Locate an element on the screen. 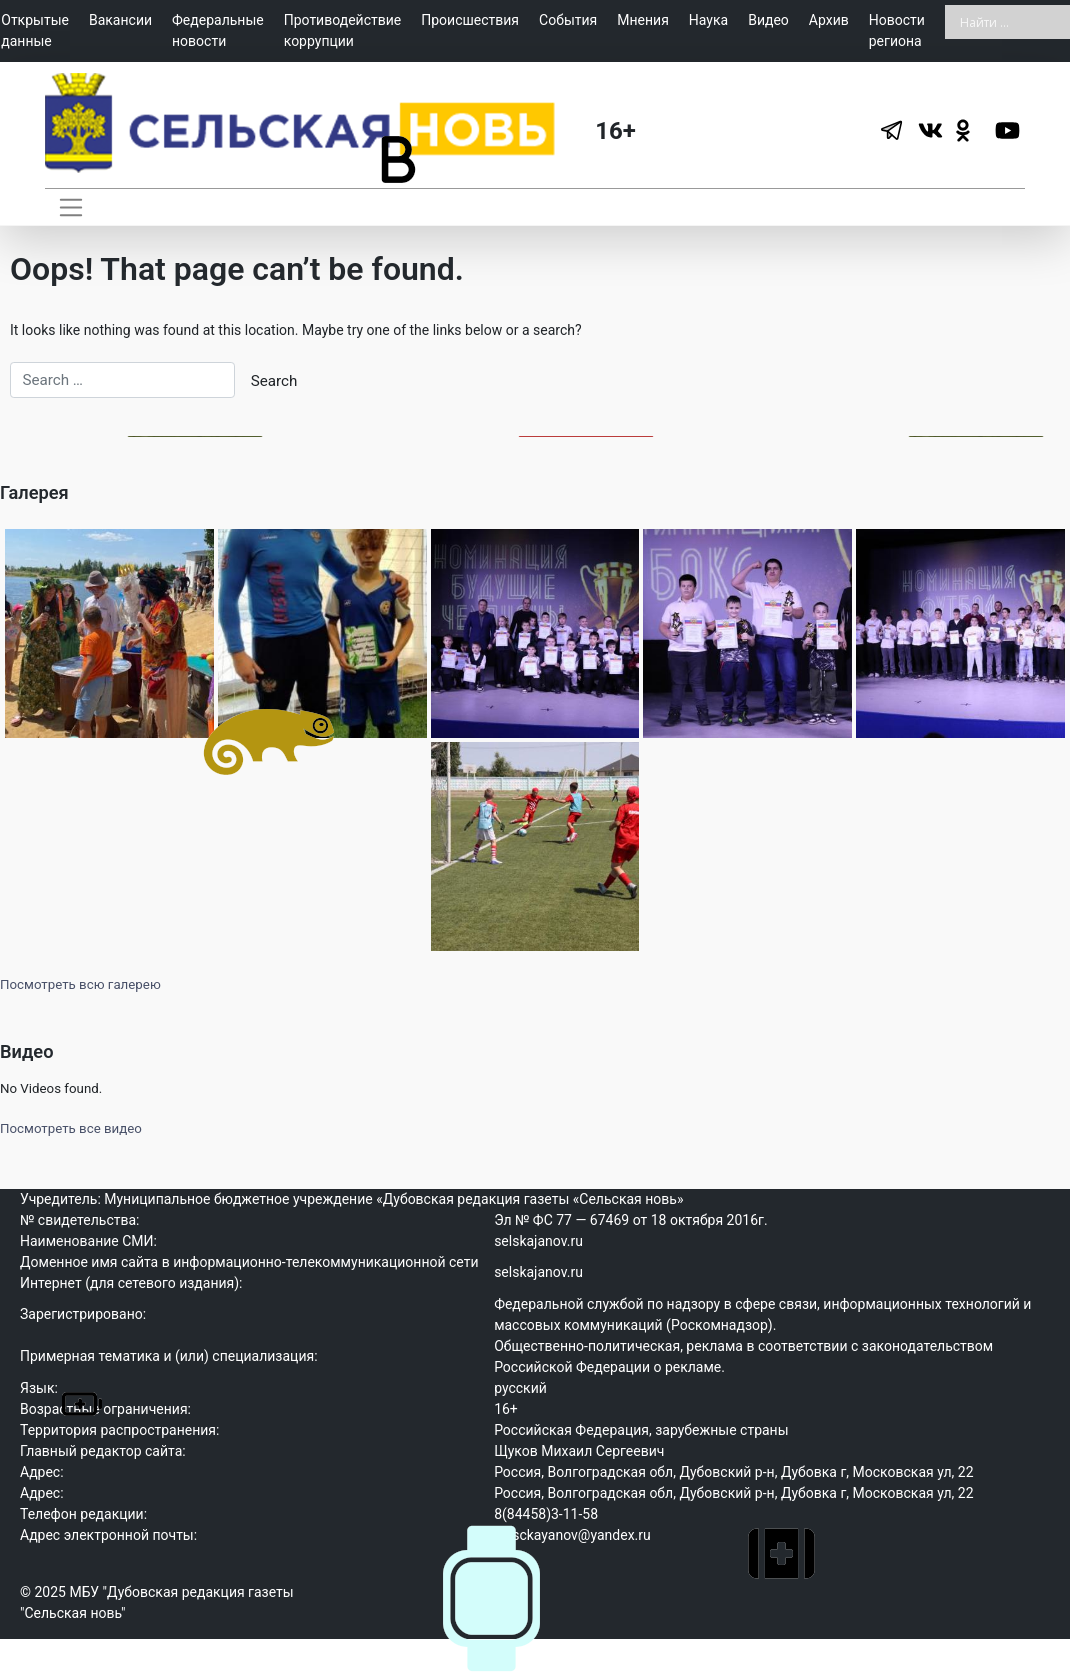  apply bold formatting to selected text is located at coordinates (398, 159).